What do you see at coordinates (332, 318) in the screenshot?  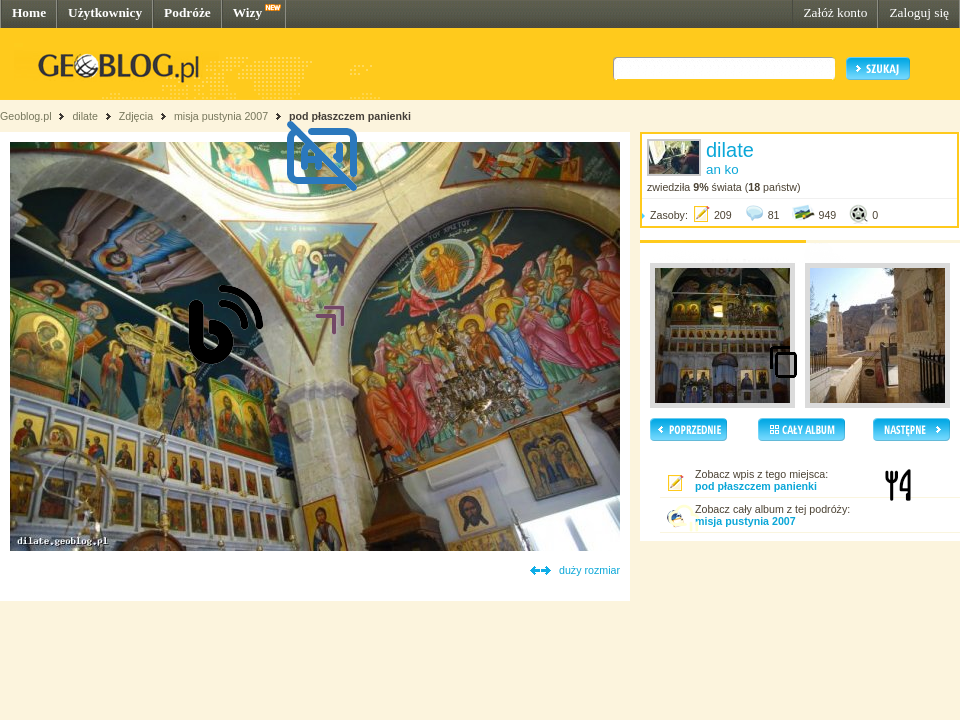 I see `expand content to full screen` at bounding box center [332, 318].